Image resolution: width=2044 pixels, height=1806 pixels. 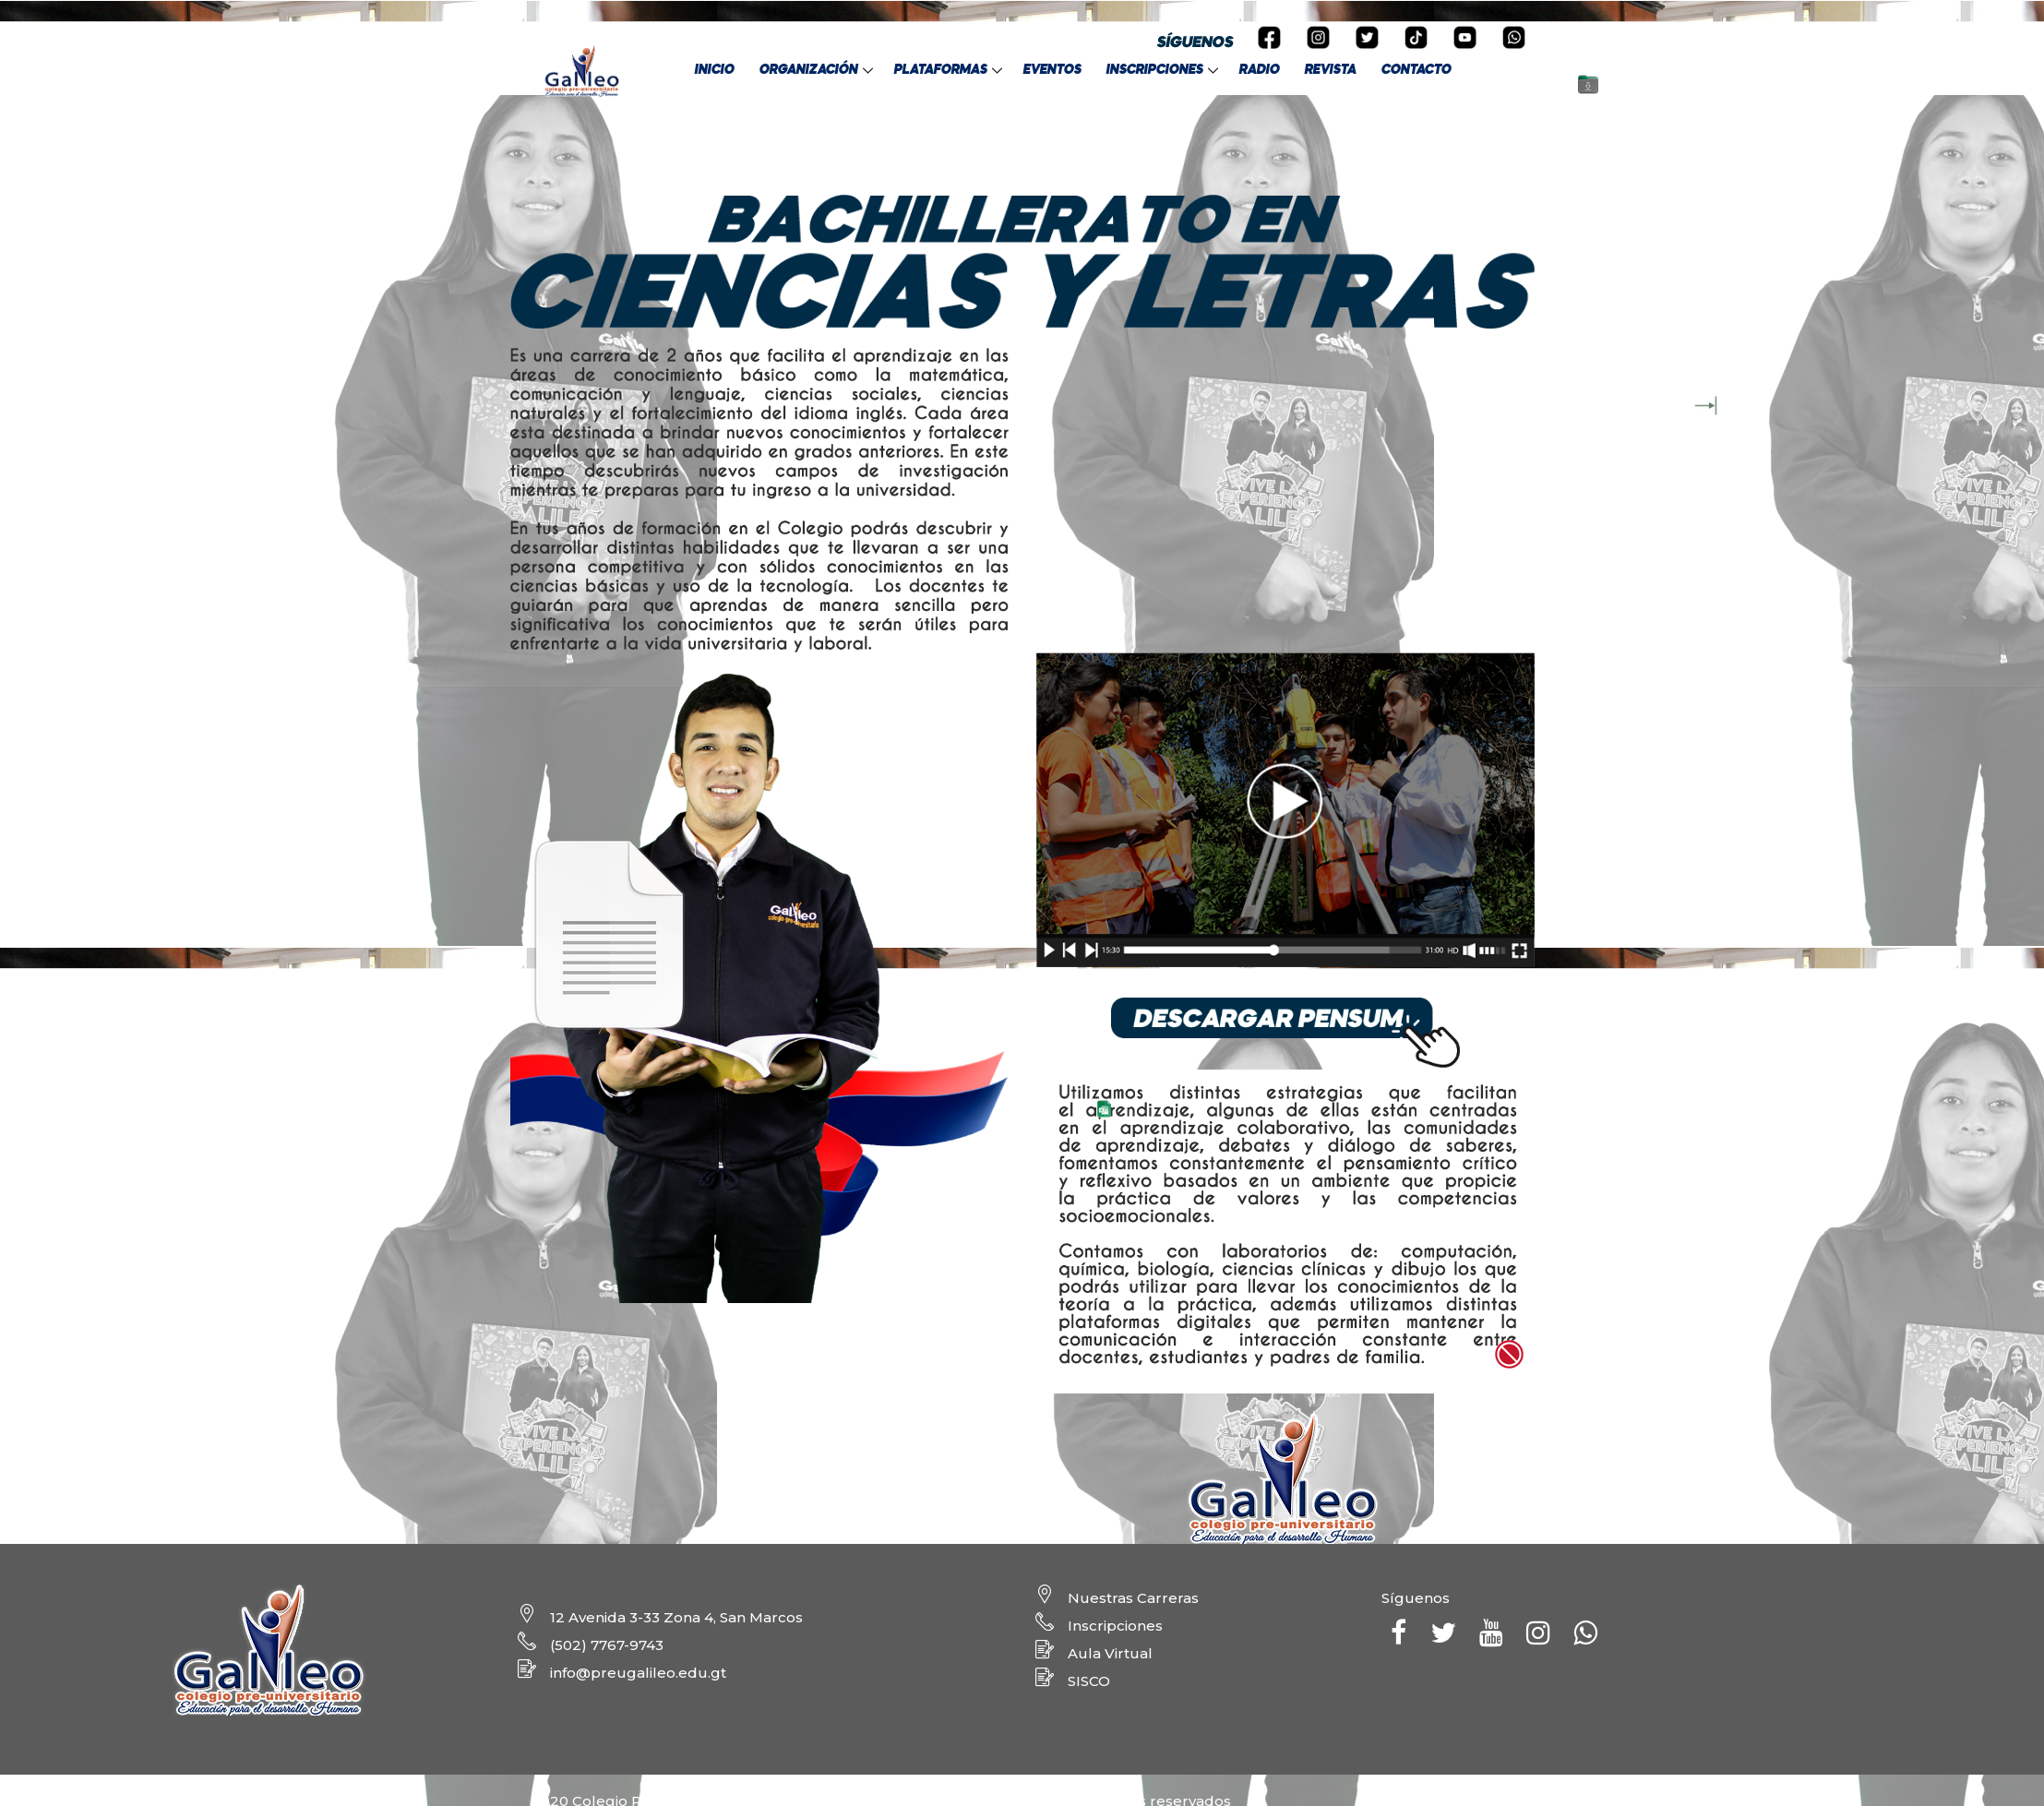 I want to click on jump to the last item in a list, so click(x=1705, y=405).